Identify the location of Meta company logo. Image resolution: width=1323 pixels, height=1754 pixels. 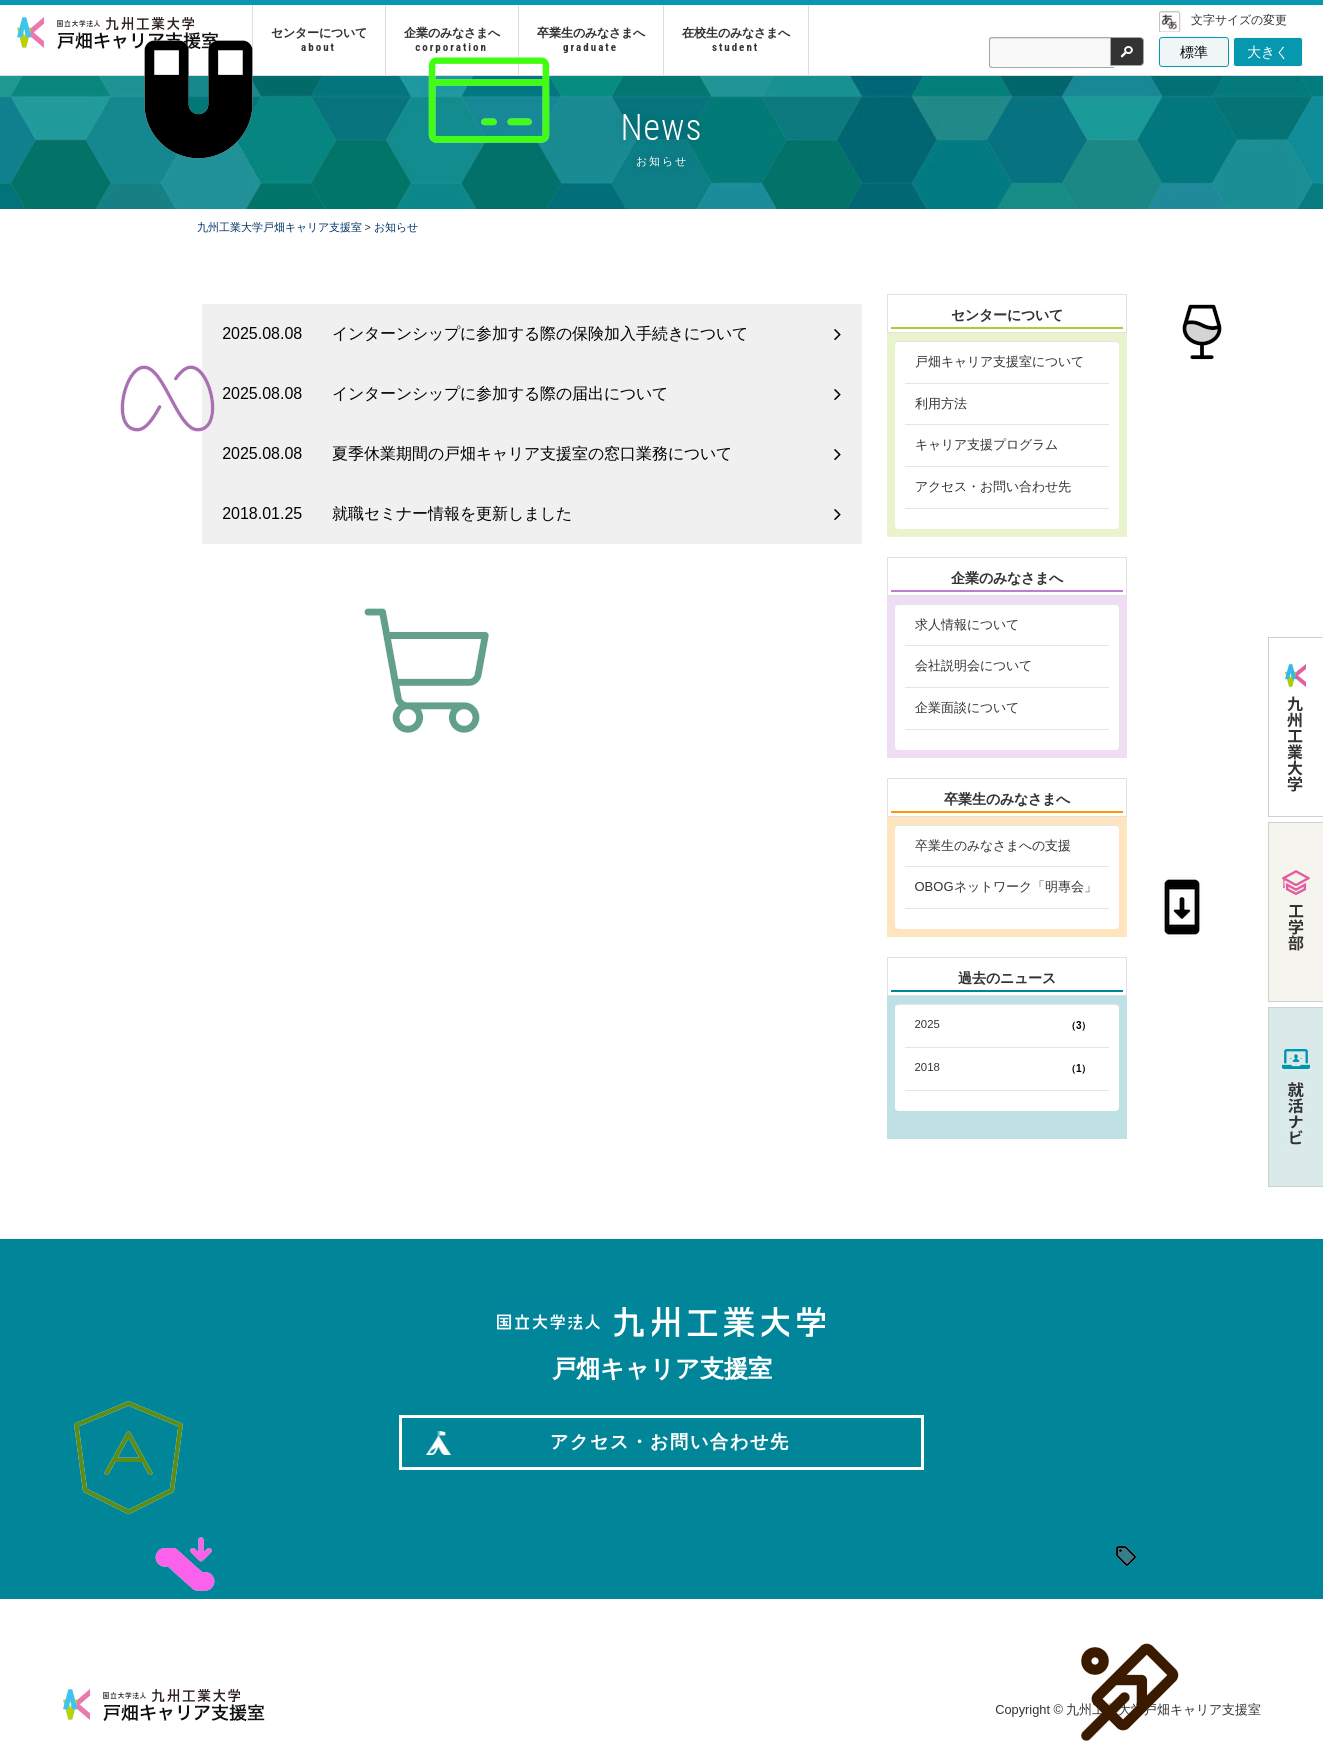
(167, 398).